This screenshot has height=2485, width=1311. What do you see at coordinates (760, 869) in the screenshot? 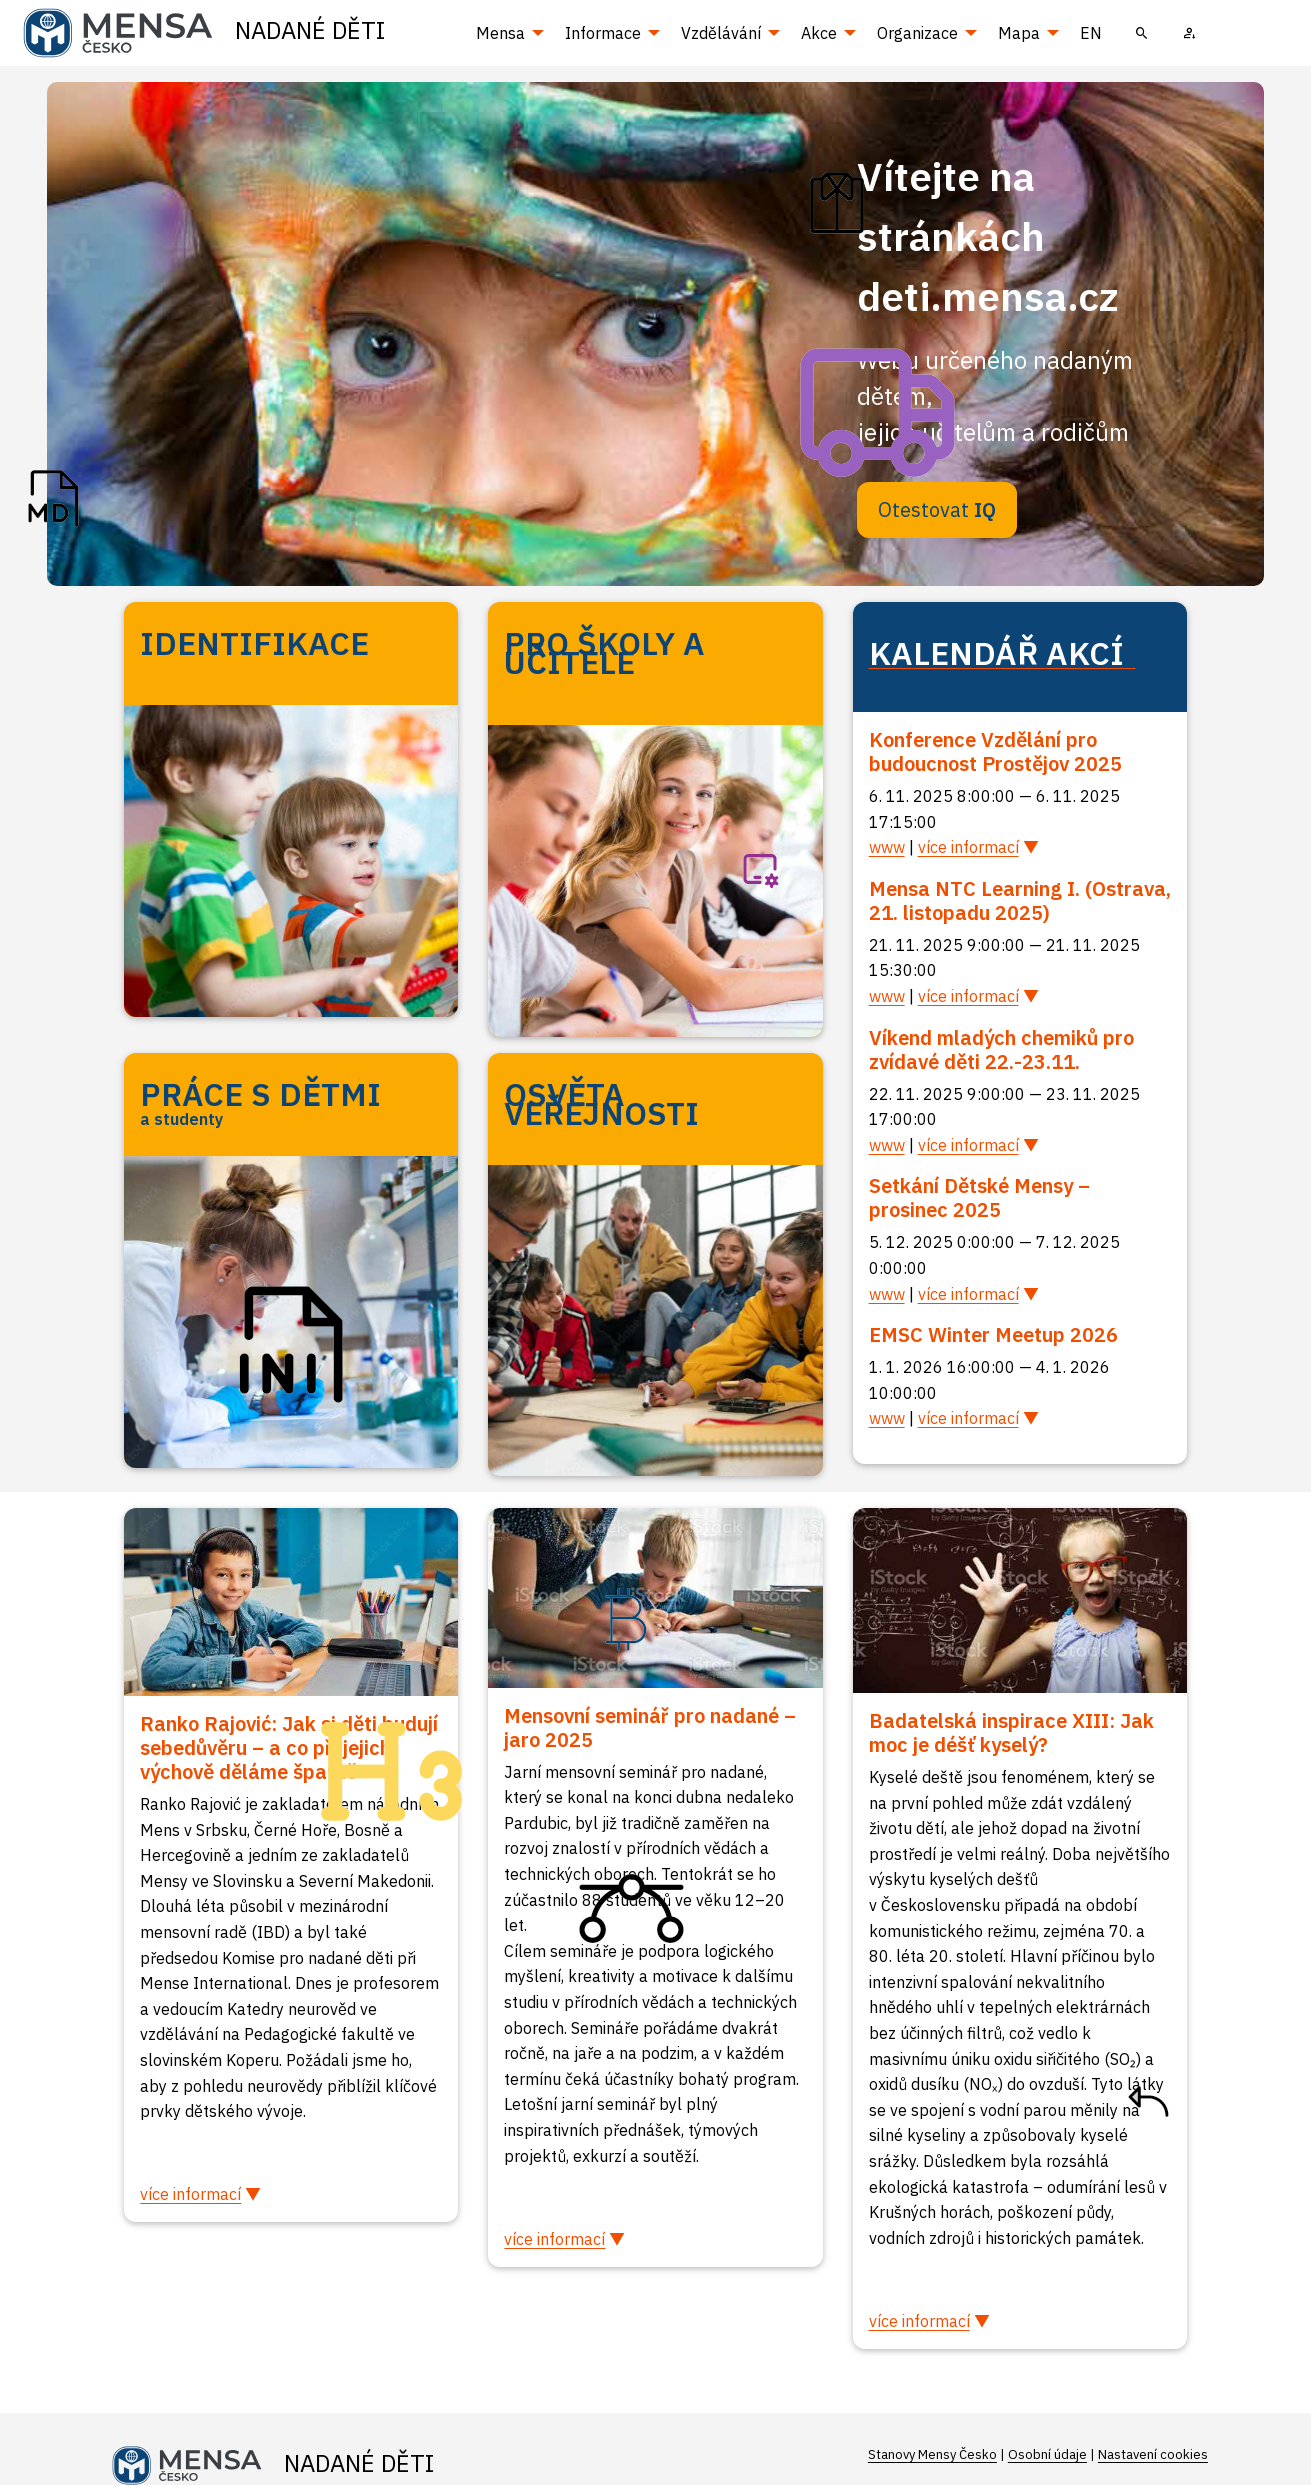
I see `access tablet display settings` at bounding box center [760, 869].